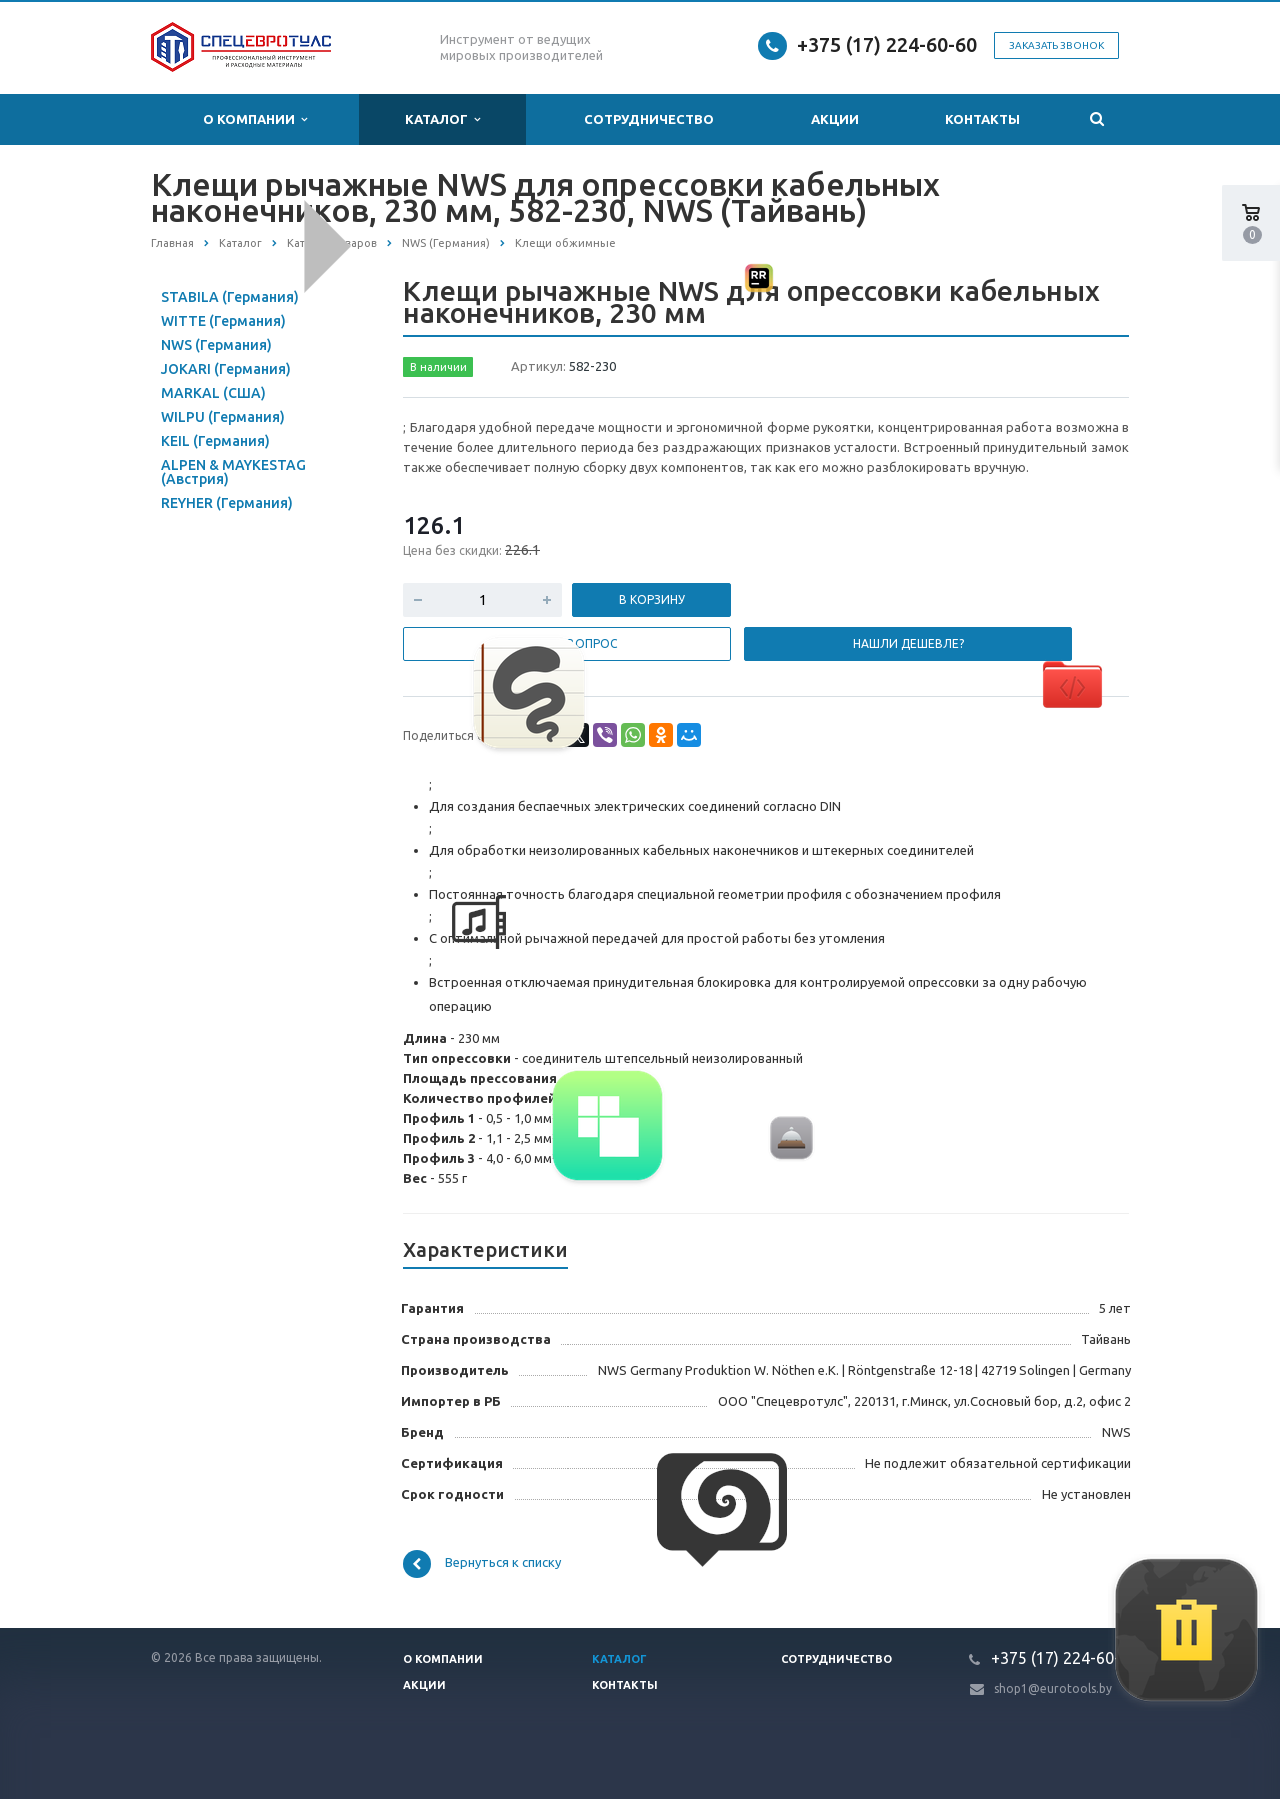 The height and width of the screenshot is (1799, 1280). Describe the element at coordinates (529, 693) in the screenshot. I see `open rnote handwriting and note-taking app` at that location.